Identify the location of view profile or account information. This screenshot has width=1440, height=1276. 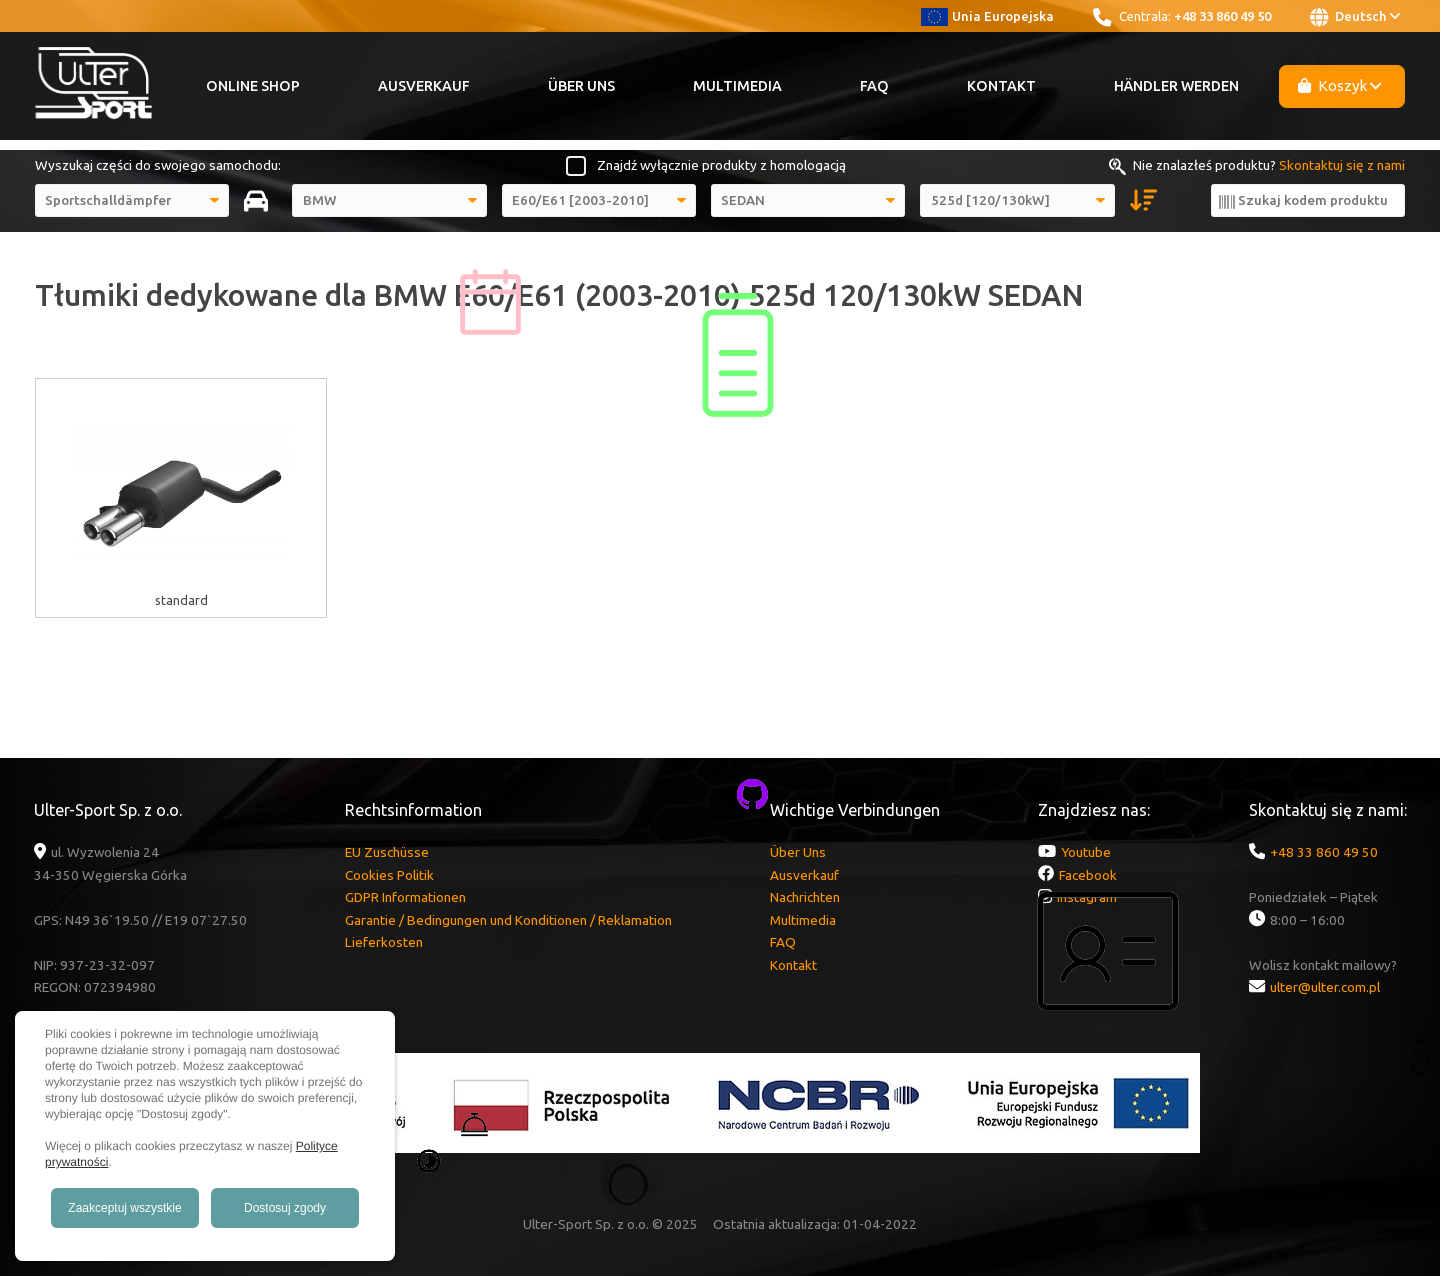
(1108, 951).